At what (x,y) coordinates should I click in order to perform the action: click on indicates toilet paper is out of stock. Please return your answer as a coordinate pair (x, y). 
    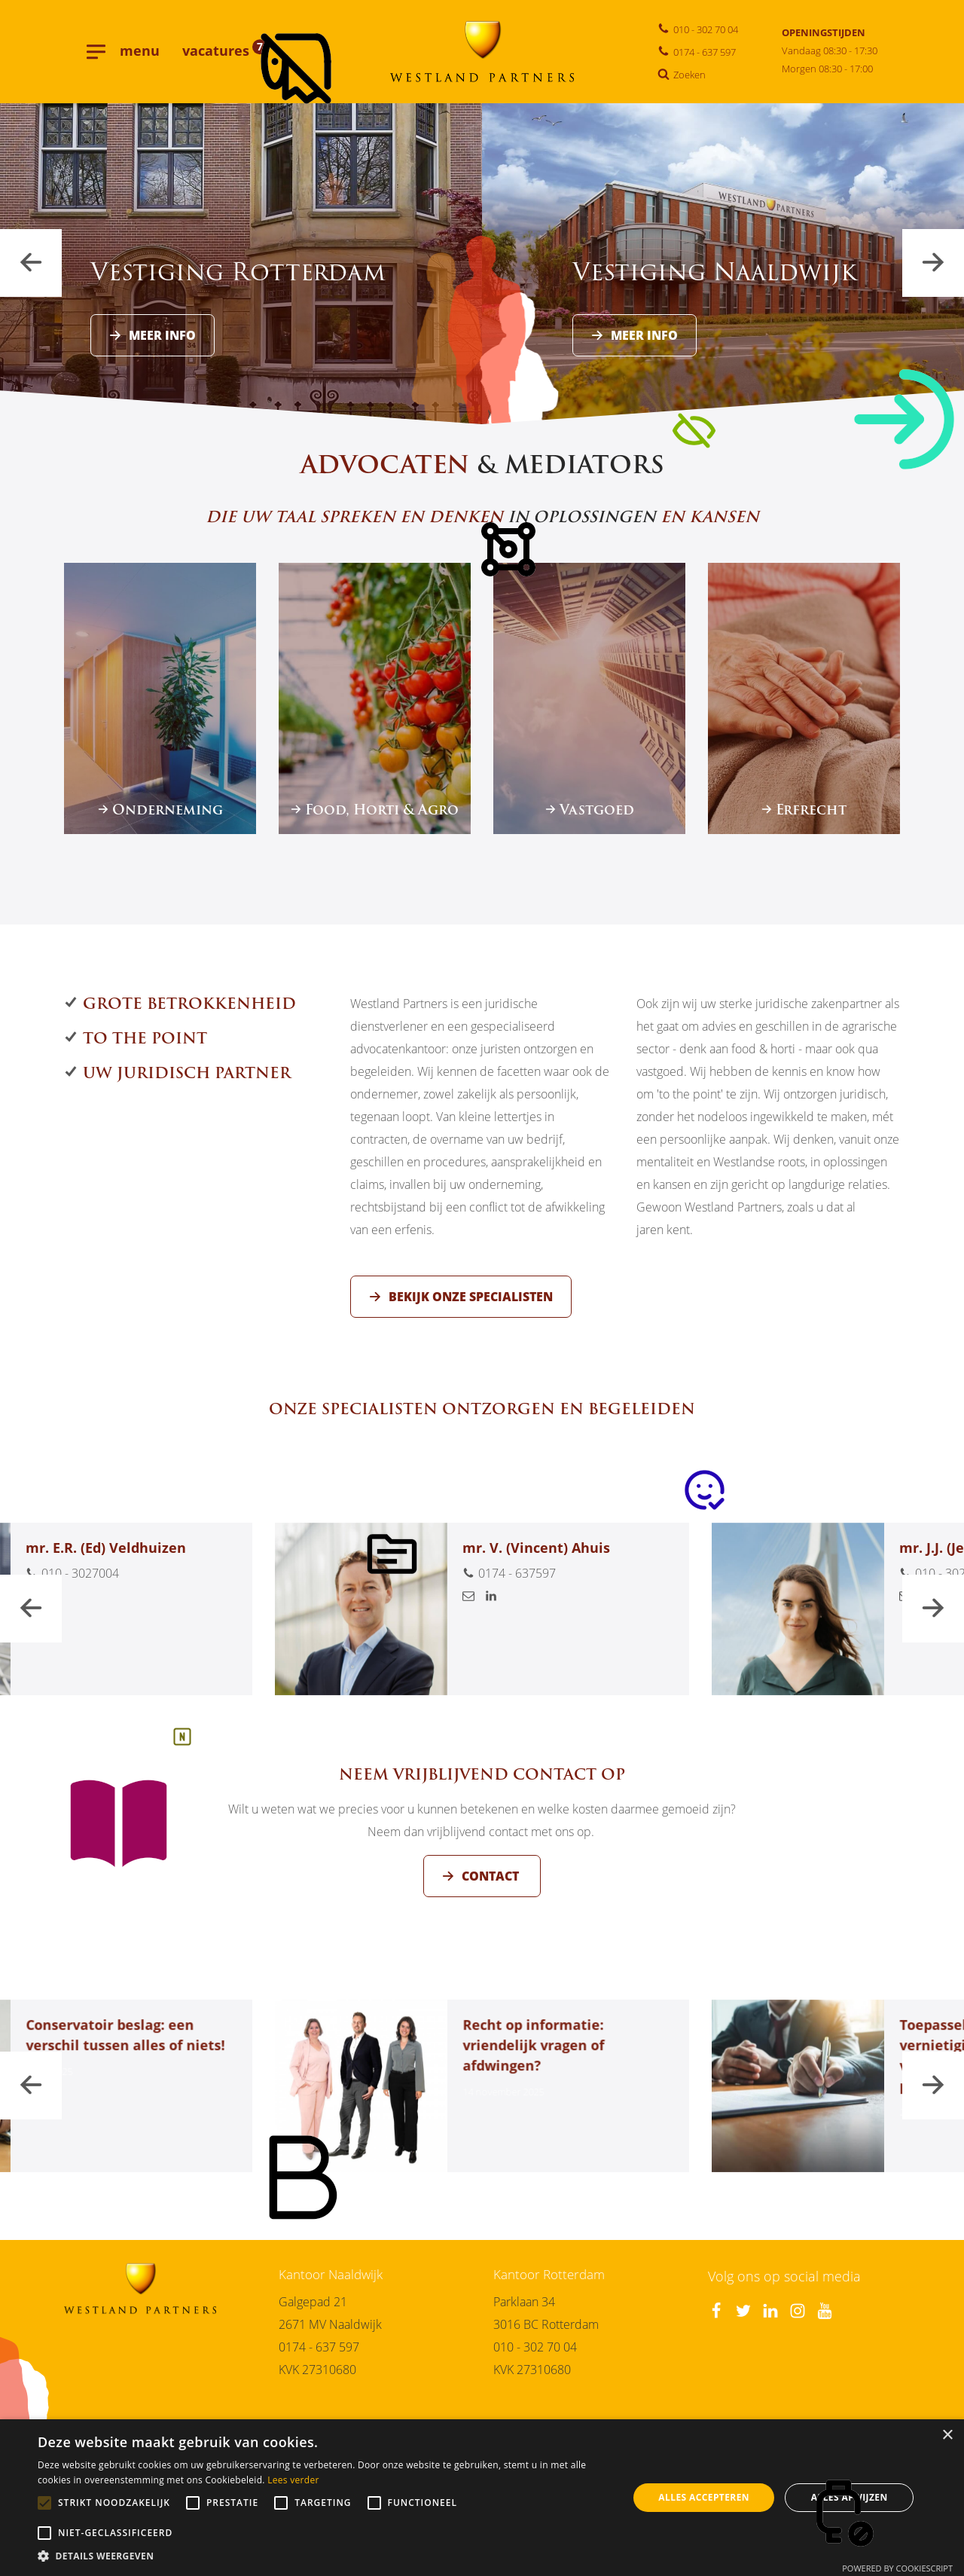
    Looking at the image, I should click on (296, 69).